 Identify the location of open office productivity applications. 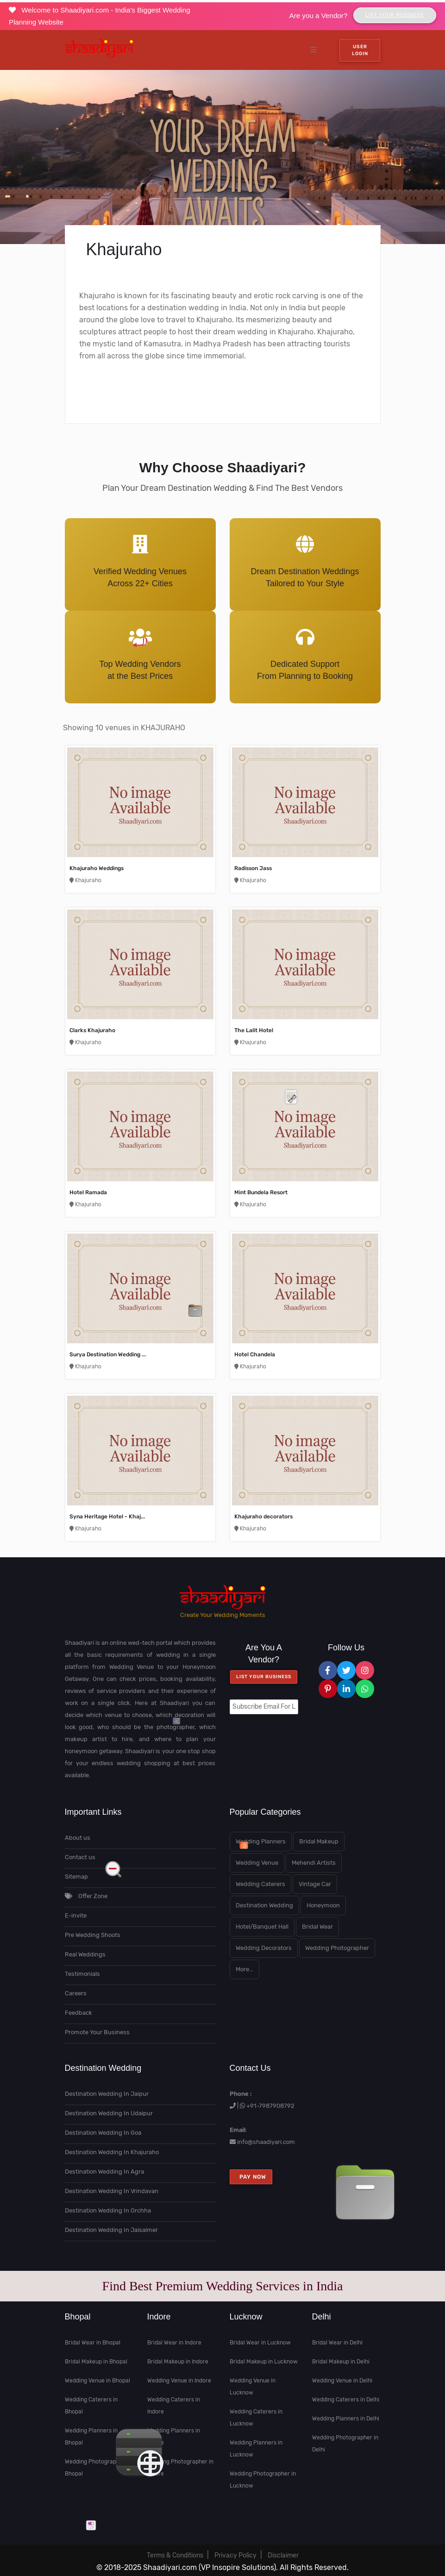
(291, 1097).